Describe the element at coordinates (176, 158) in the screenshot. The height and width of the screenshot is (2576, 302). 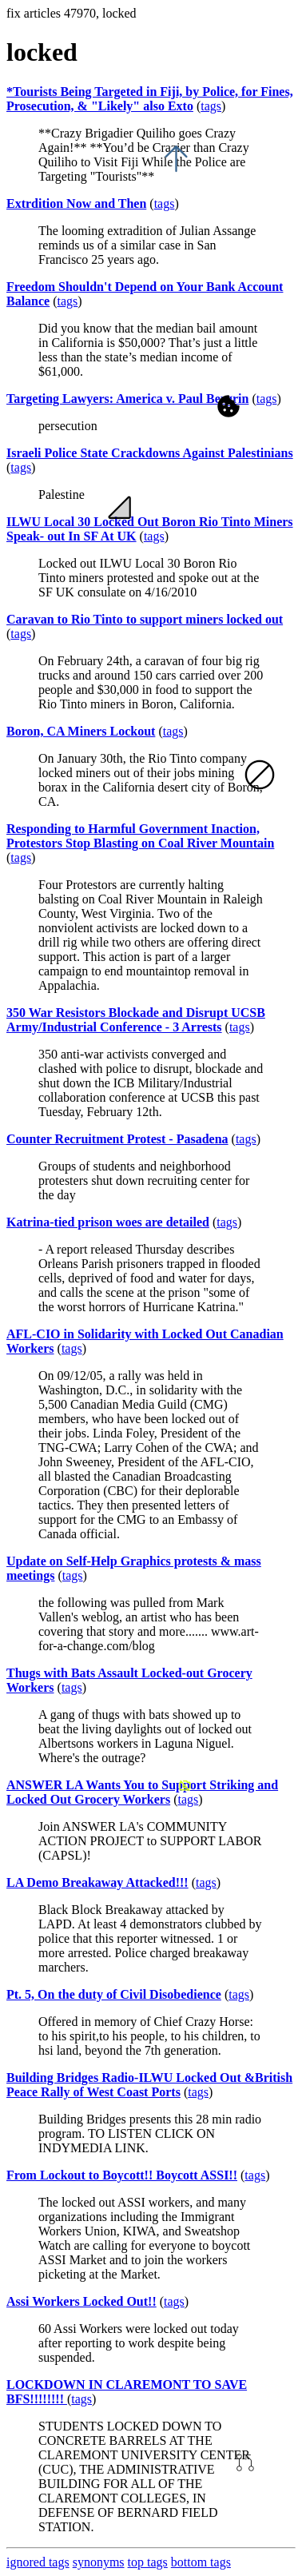
I see `scroll to top of page` at that location.